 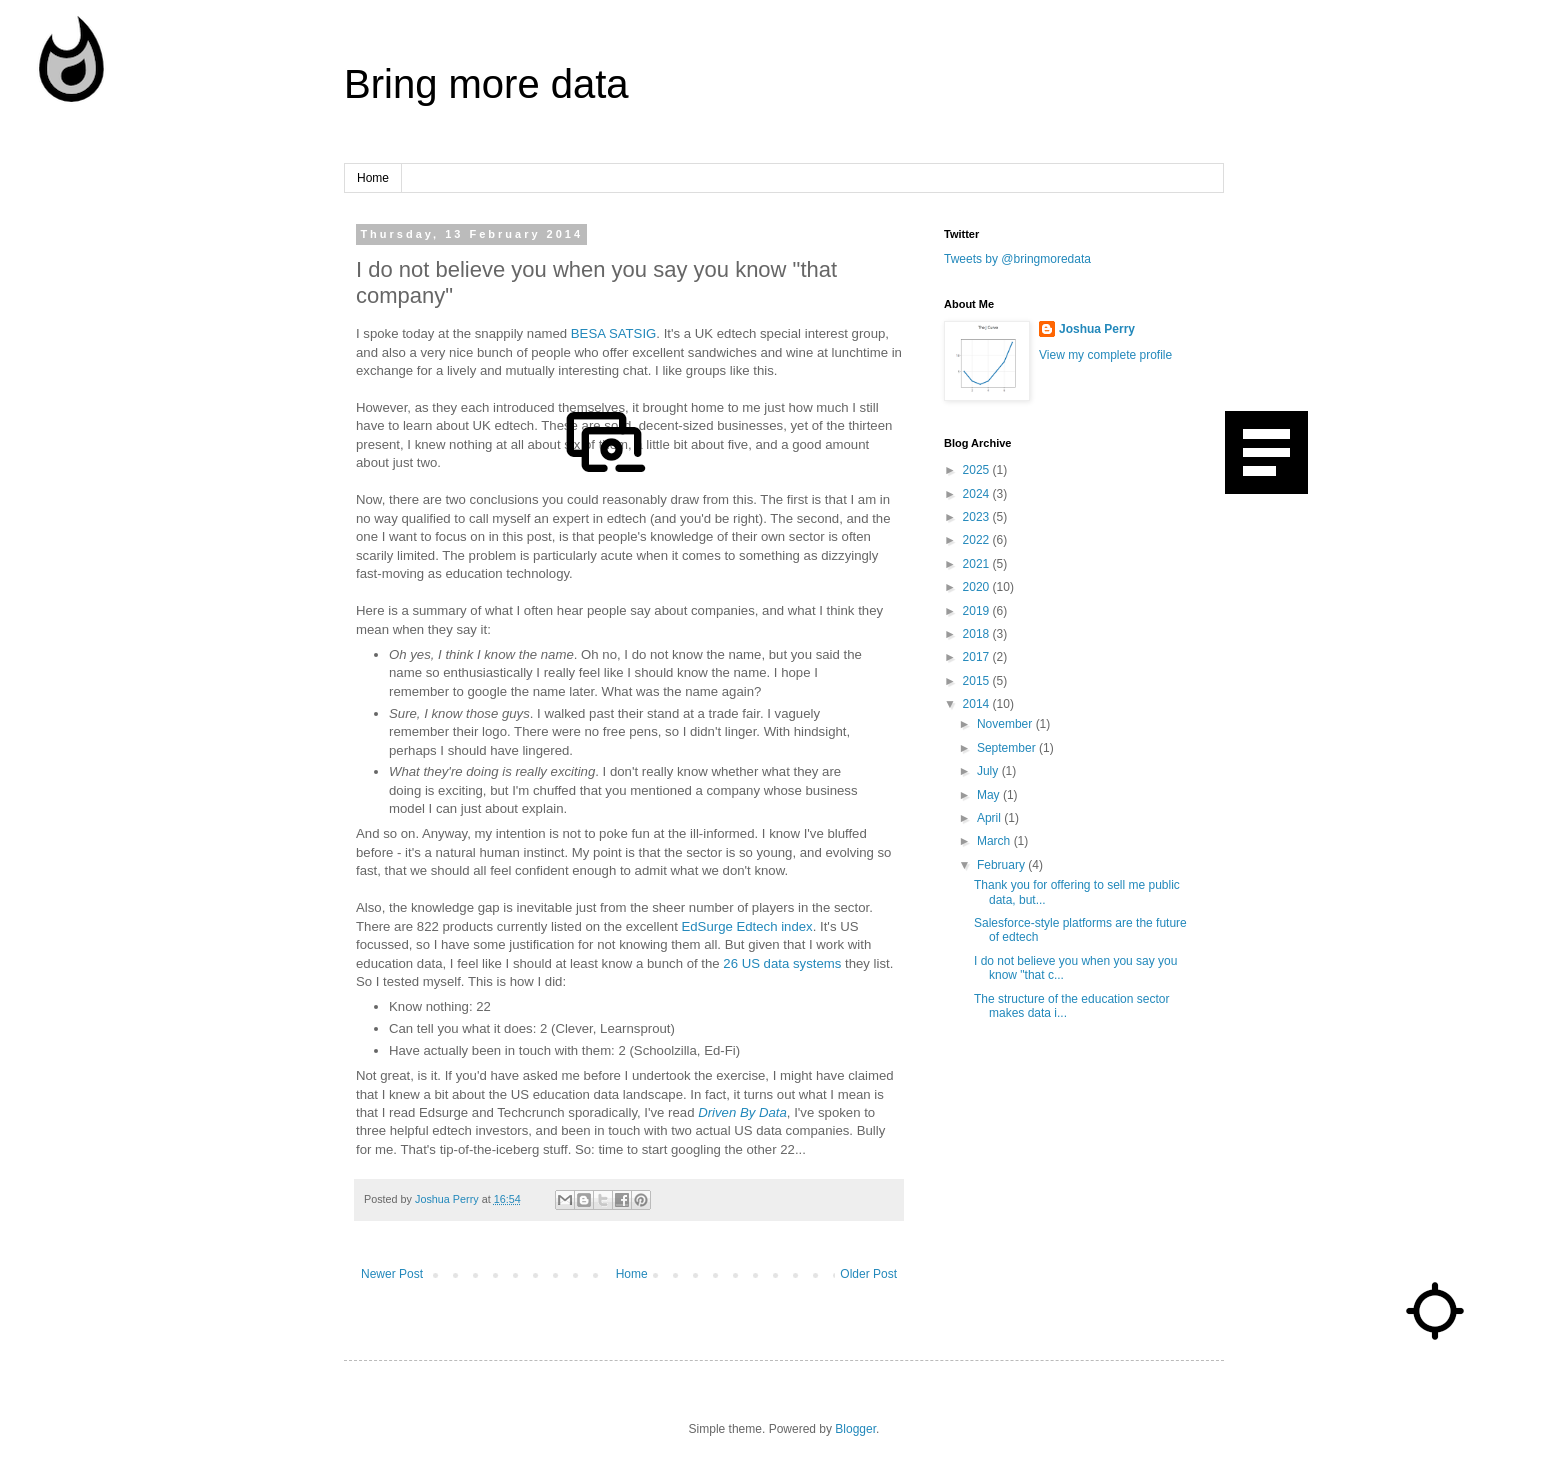 I want to click on view article or document, so click(x=1266, y=452).